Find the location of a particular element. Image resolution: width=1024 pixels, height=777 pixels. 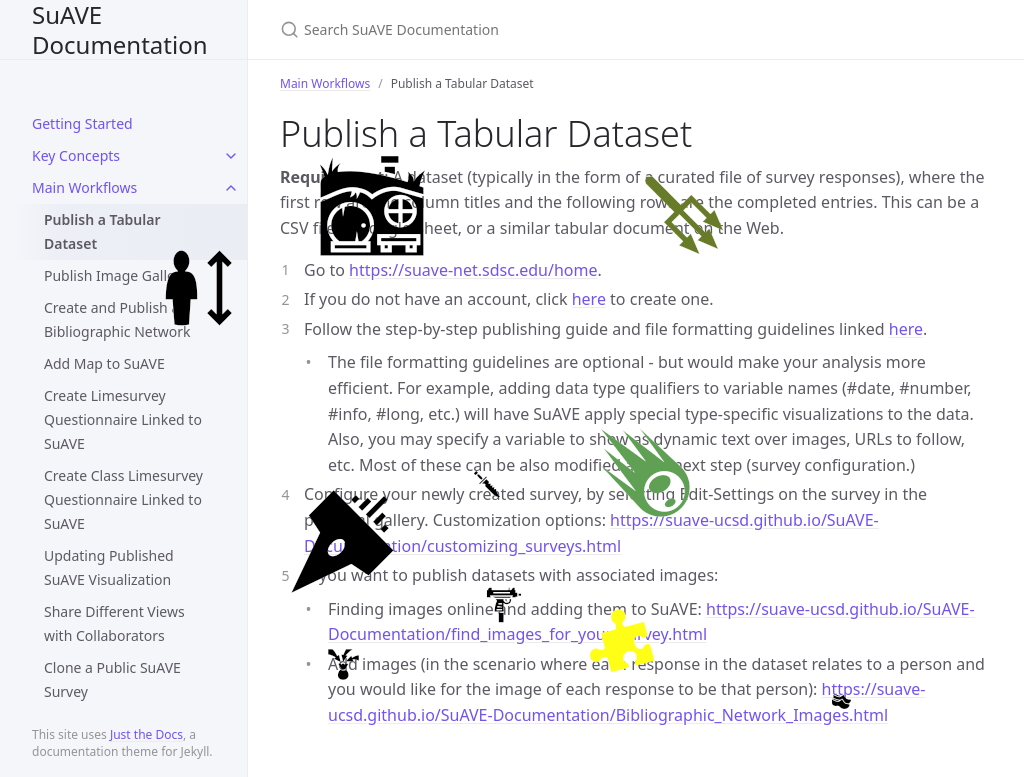

wooden clogs footwear item in a game inventory is located at coordinates (841, 701).